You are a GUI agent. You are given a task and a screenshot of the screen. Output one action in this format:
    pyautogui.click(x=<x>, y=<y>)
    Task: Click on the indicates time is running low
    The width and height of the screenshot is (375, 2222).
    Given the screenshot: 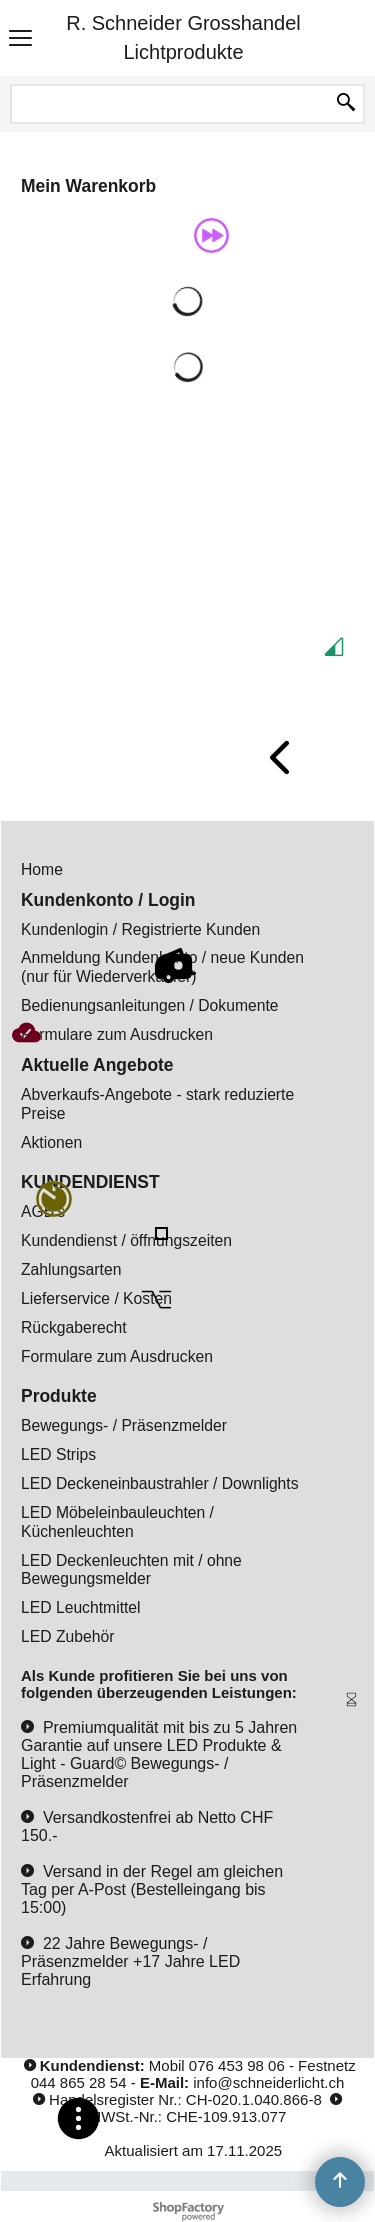 What is the action you would take?
    pyautogui.click(x=351, y=1699)
    